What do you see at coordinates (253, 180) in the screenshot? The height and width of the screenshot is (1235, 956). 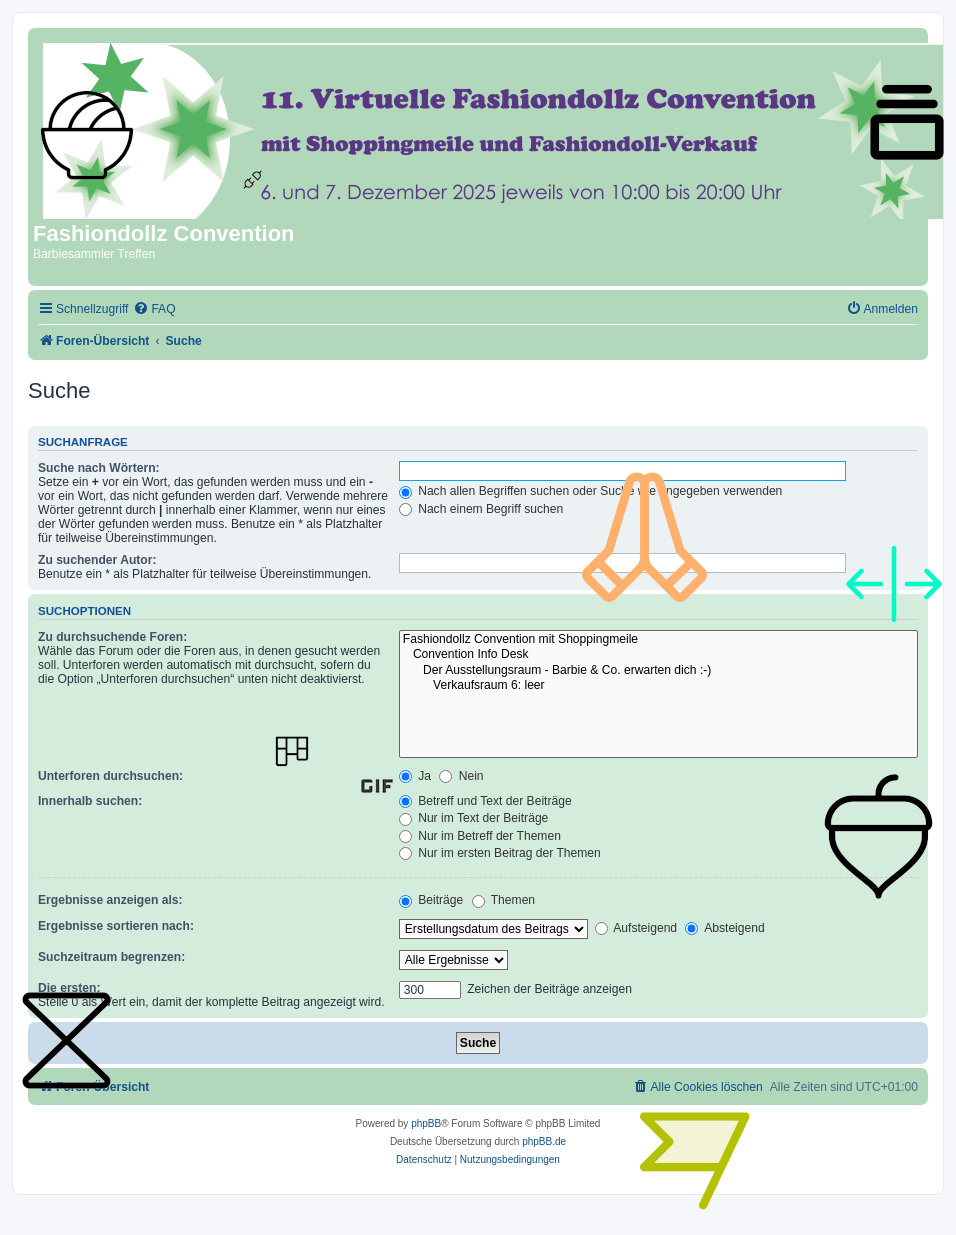 I see `disconnect from debug session` at bounding box center [253, 180].